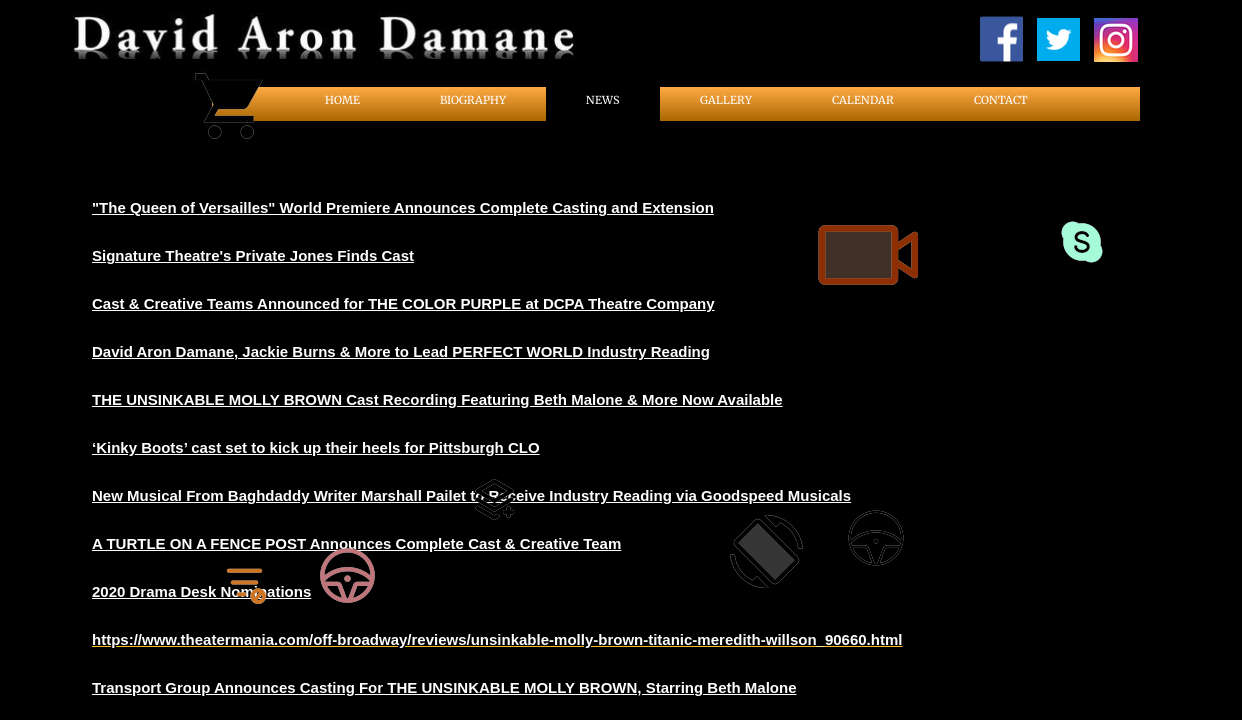 The image size is (1242, 720). I want to click on open skype, so click(1082, 242).